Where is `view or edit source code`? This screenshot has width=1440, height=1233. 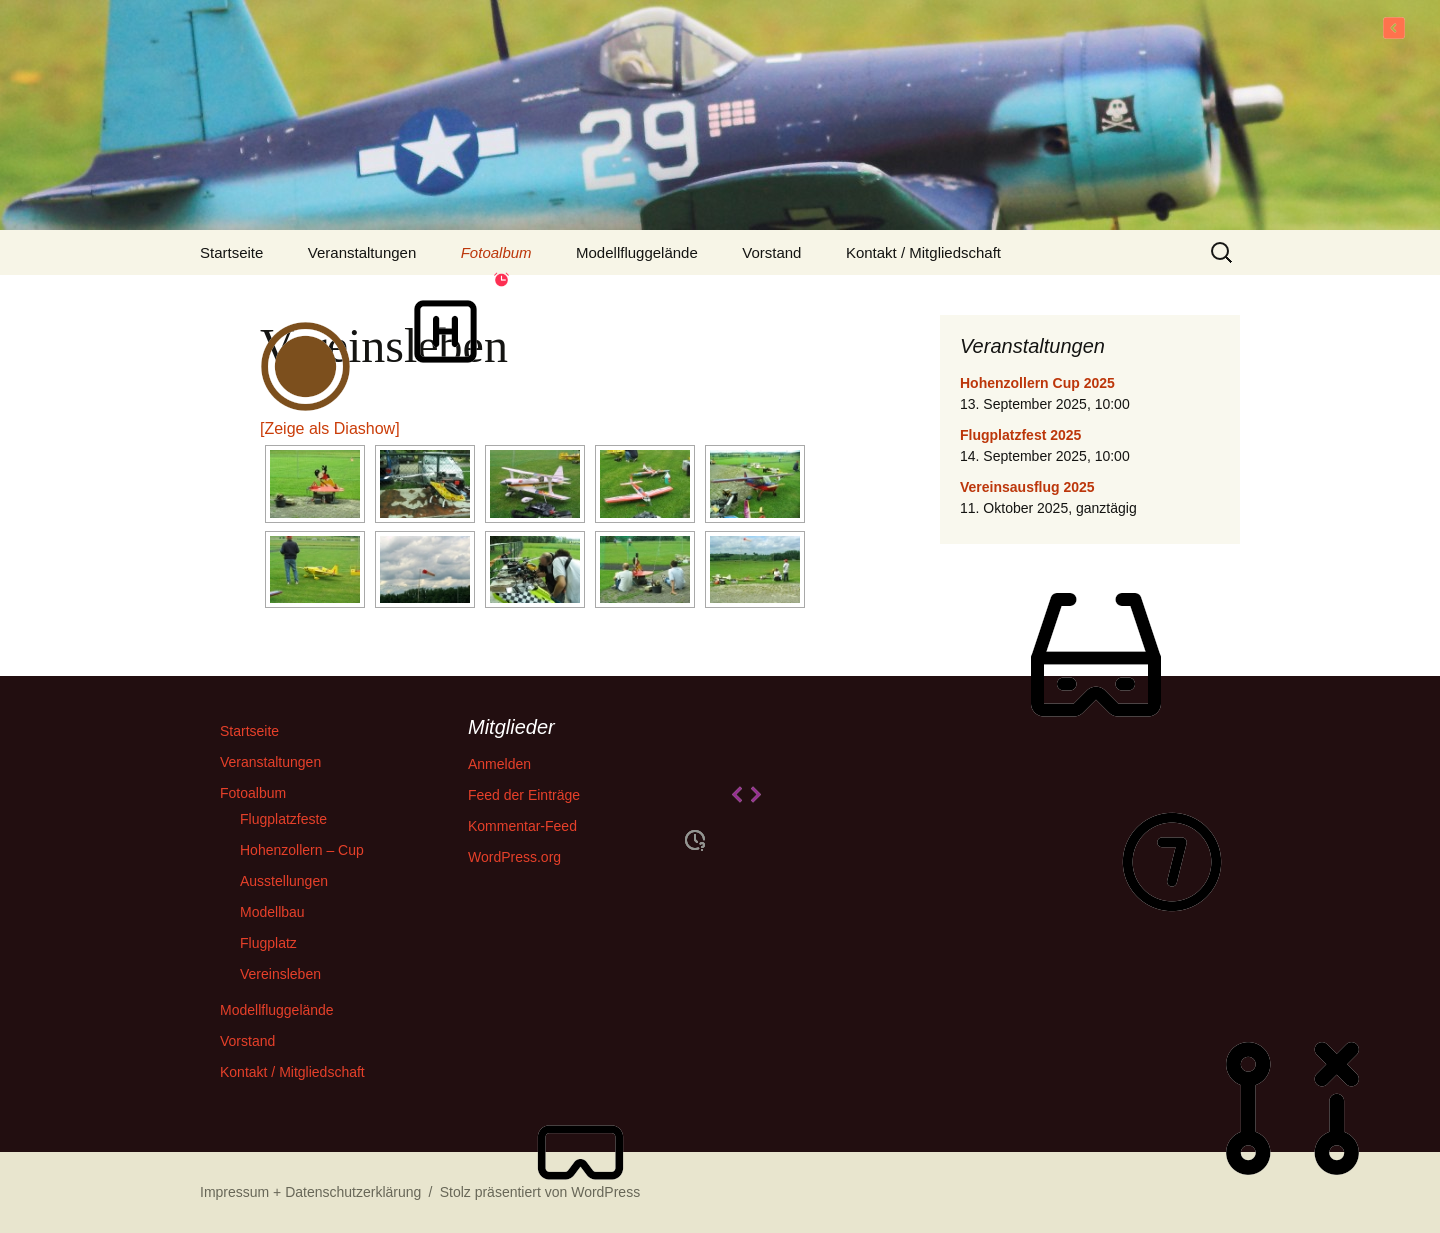 view or edit source code is located at coordinates (746, 794).